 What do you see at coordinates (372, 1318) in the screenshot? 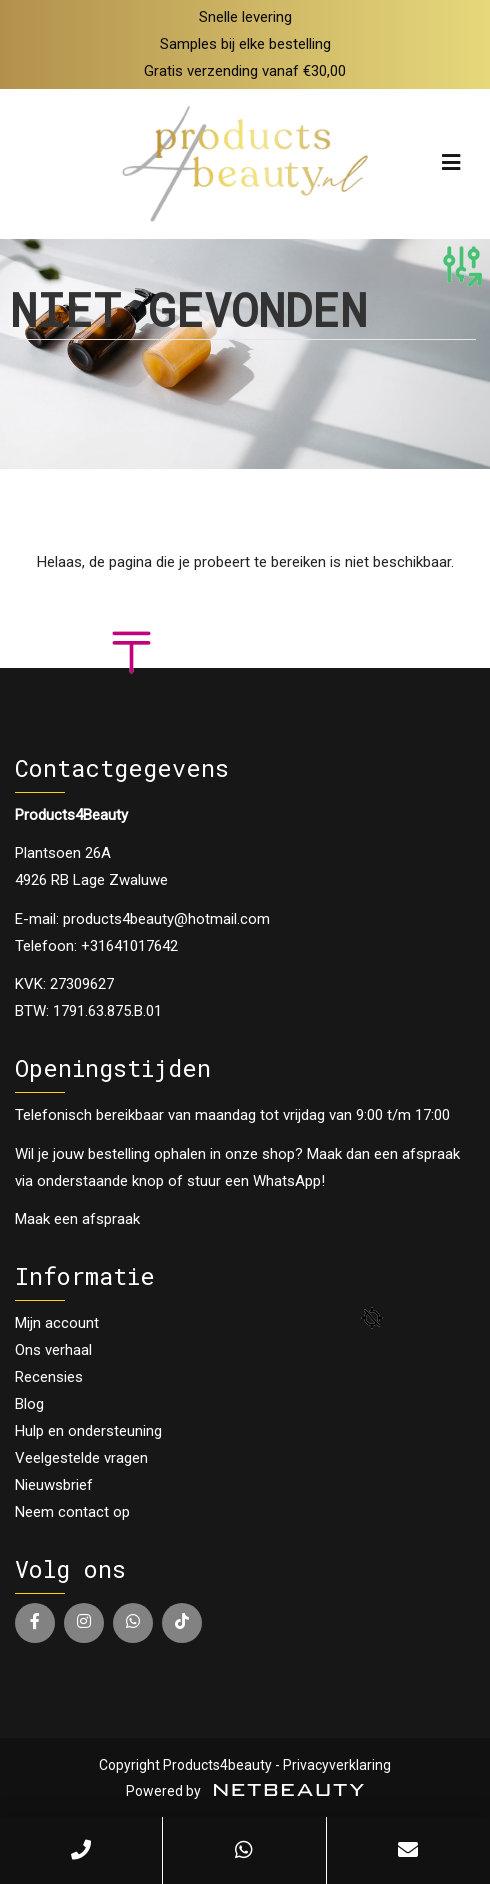
I see `location services disabled` at bounding box center [372, 1318].